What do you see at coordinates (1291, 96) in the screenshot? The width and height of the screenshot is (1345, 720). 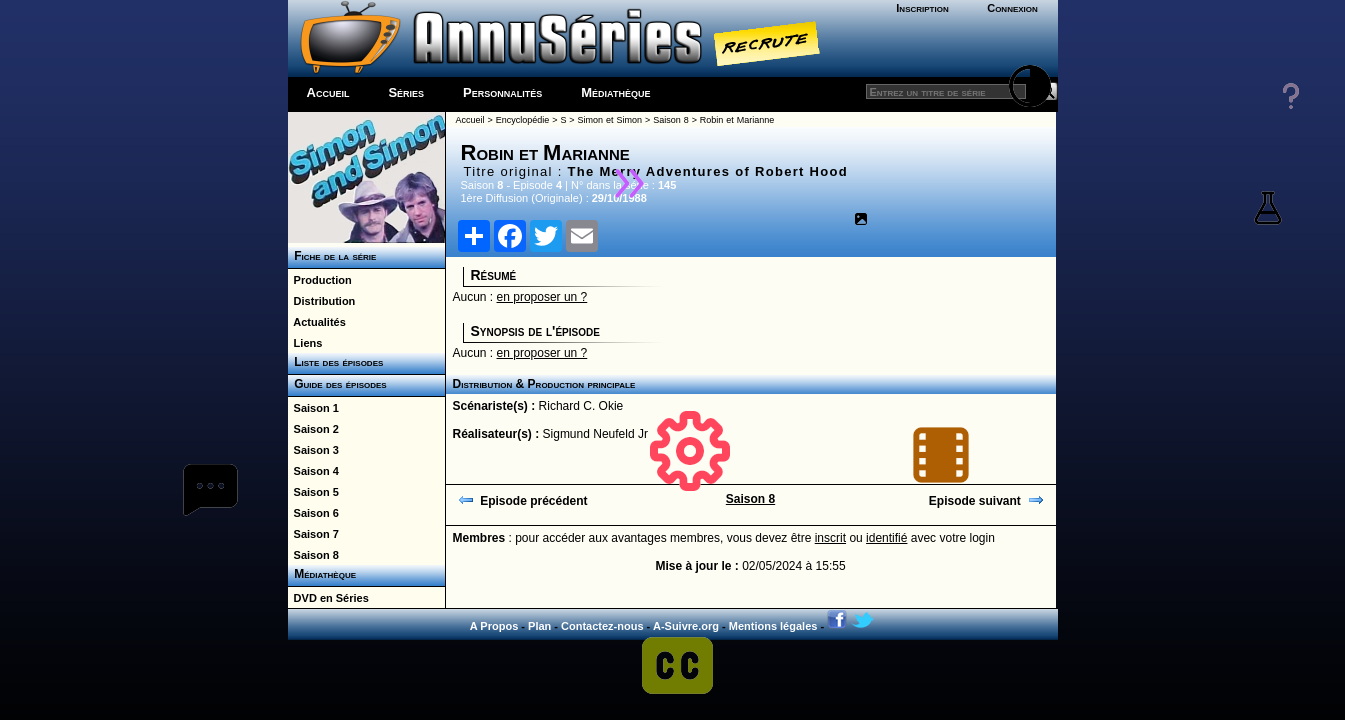 I see `access help or support` at bounding box center [1291, 96].